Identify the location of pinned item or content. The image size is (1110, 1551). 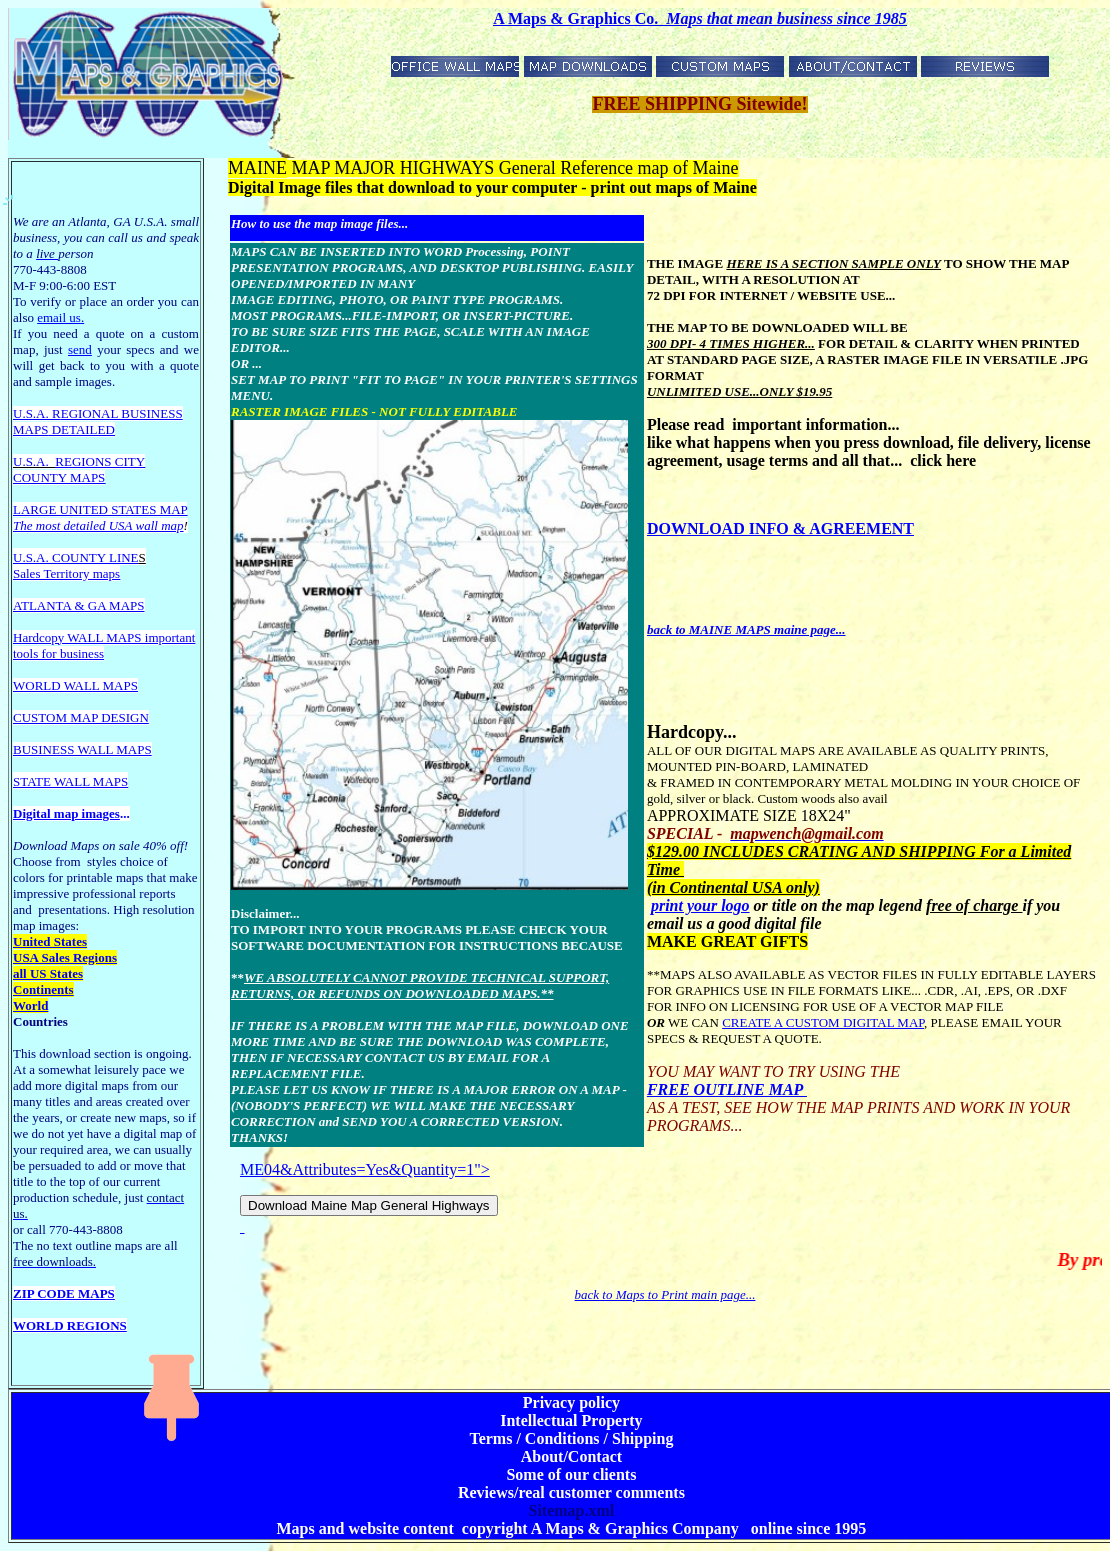
(171, 1395).